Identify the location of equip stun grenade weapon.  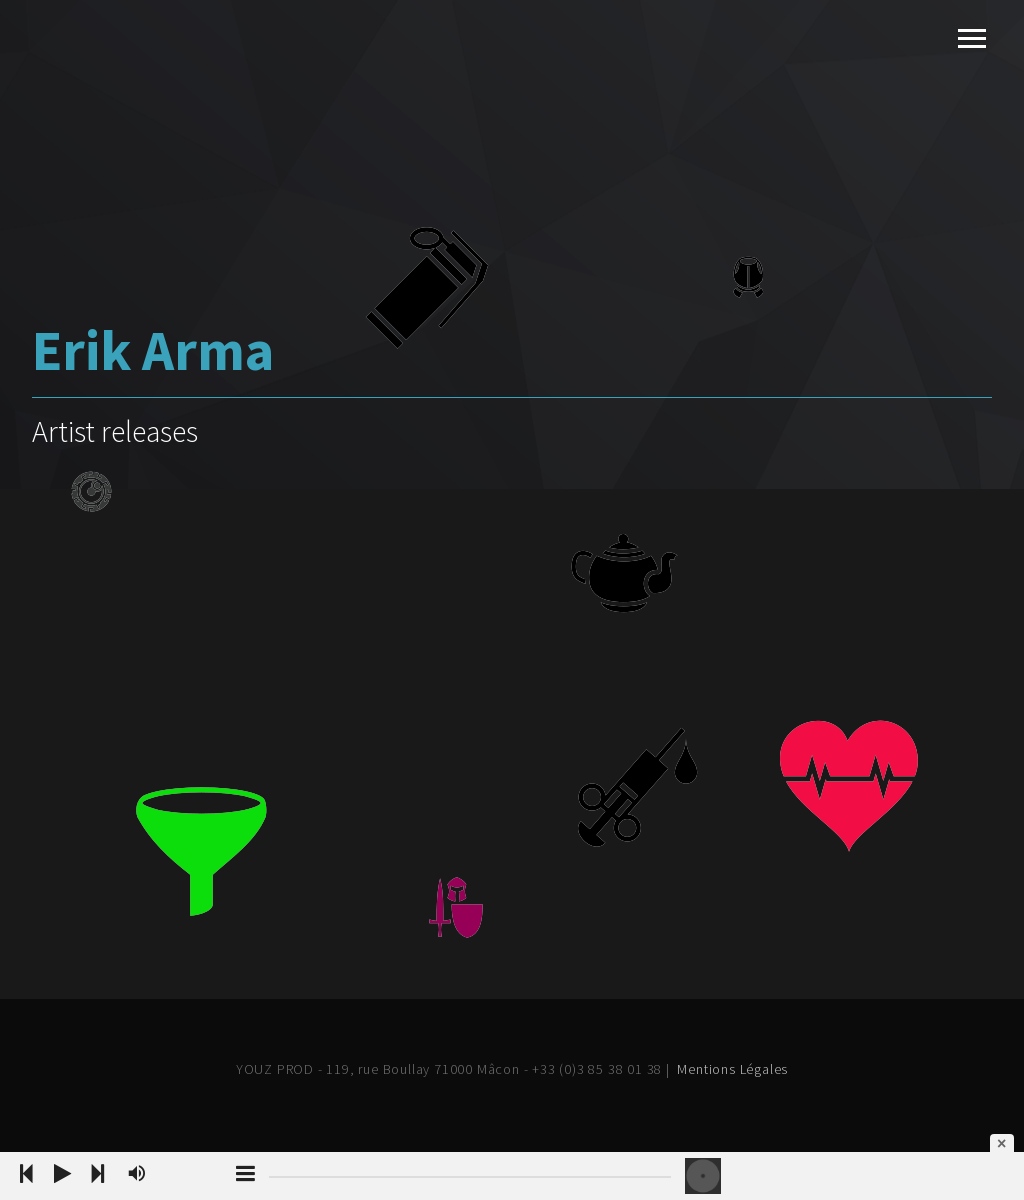
(427, 288).